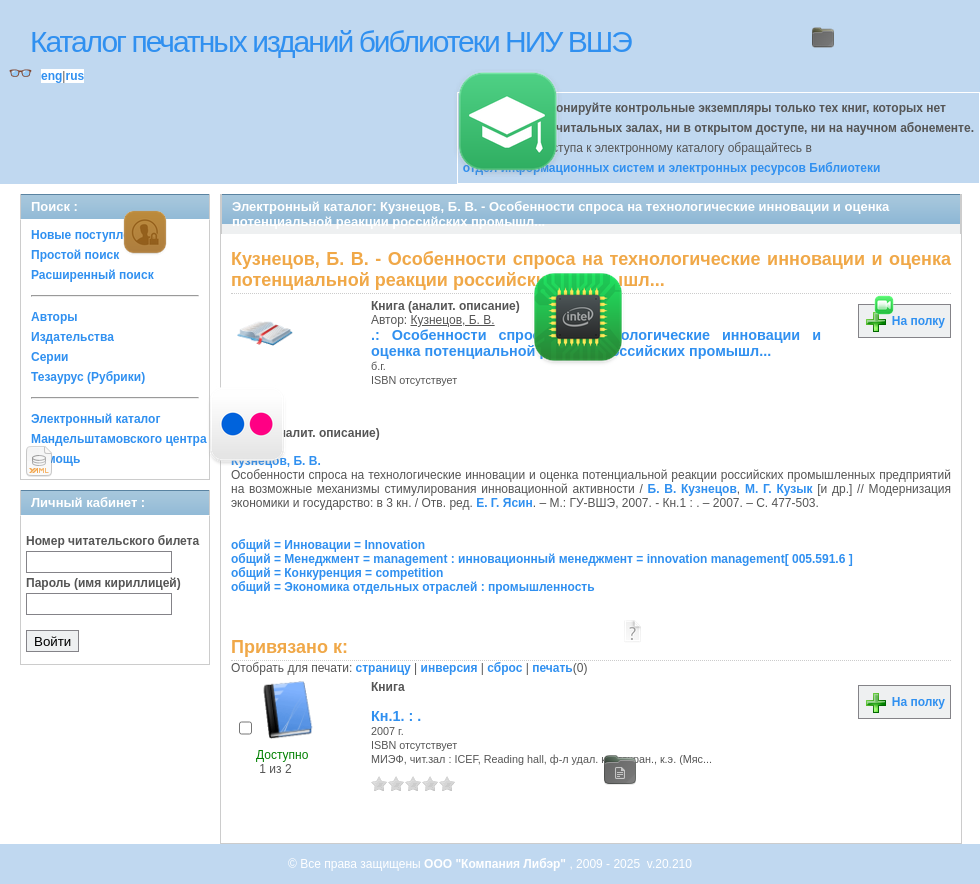  Describe the element at coordinates (620, 769) in the screenshot. I see `open your documents folder` at that location.